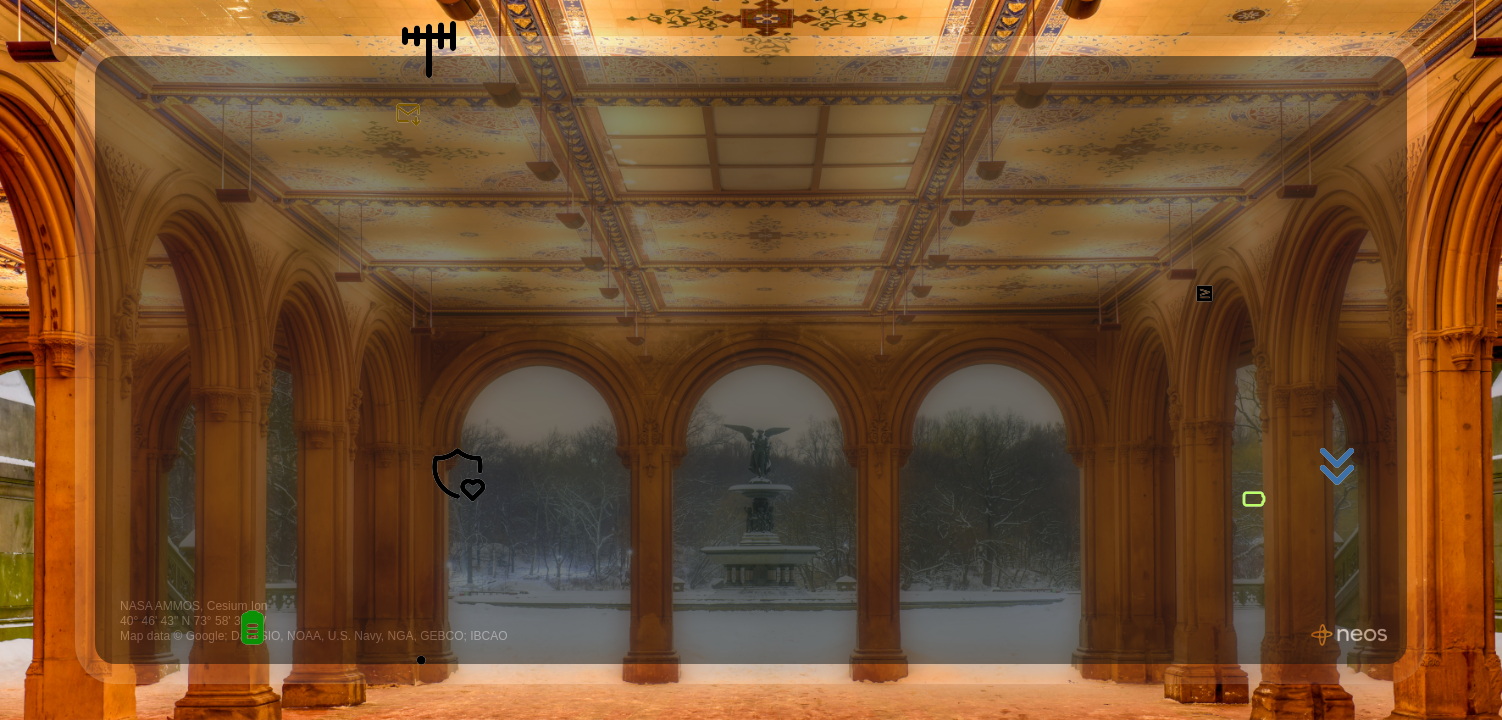 This screenshot has height=720, width=1502. What do you see at coordinates (1254, 499) in the screenshot?
I see `indicates current battery level` at bounding box center [1254, 499].